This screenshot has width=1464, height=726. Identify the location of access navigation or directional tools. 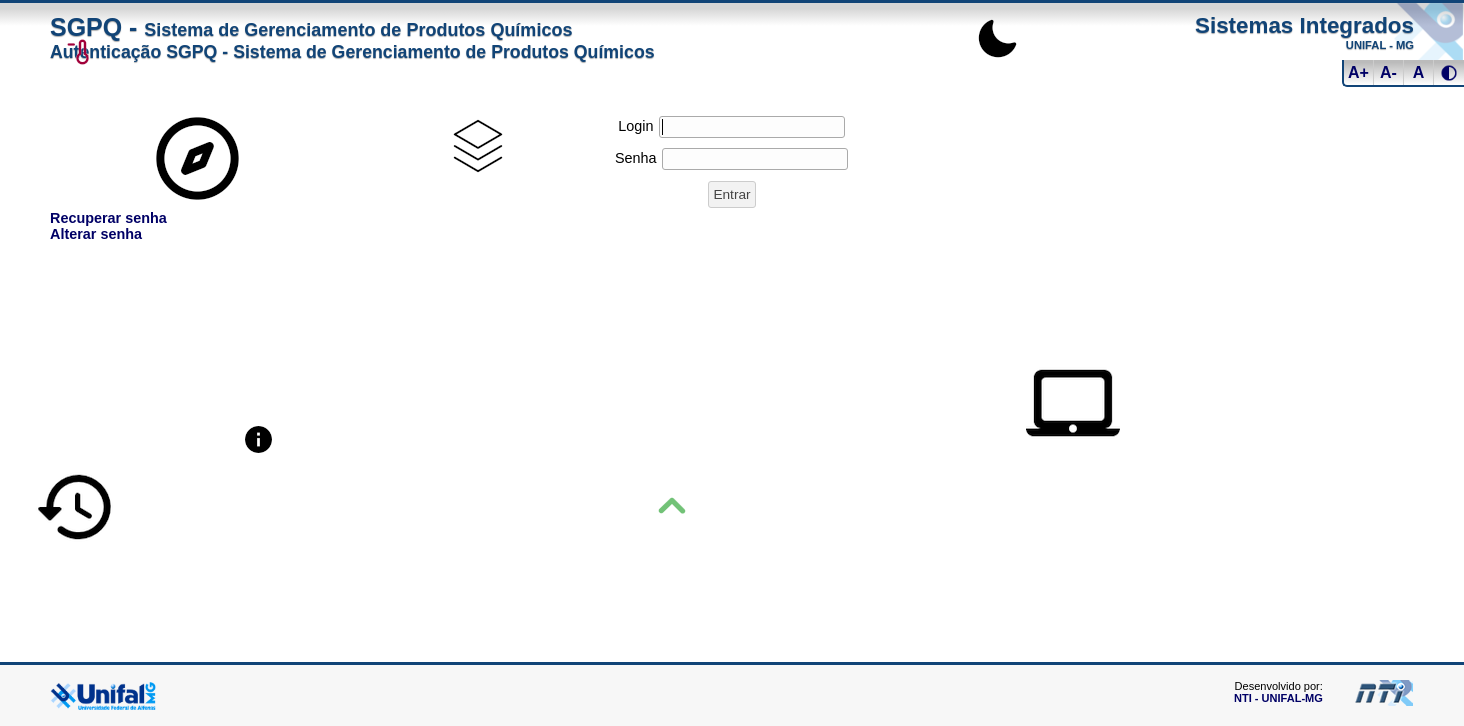
(197, 158).